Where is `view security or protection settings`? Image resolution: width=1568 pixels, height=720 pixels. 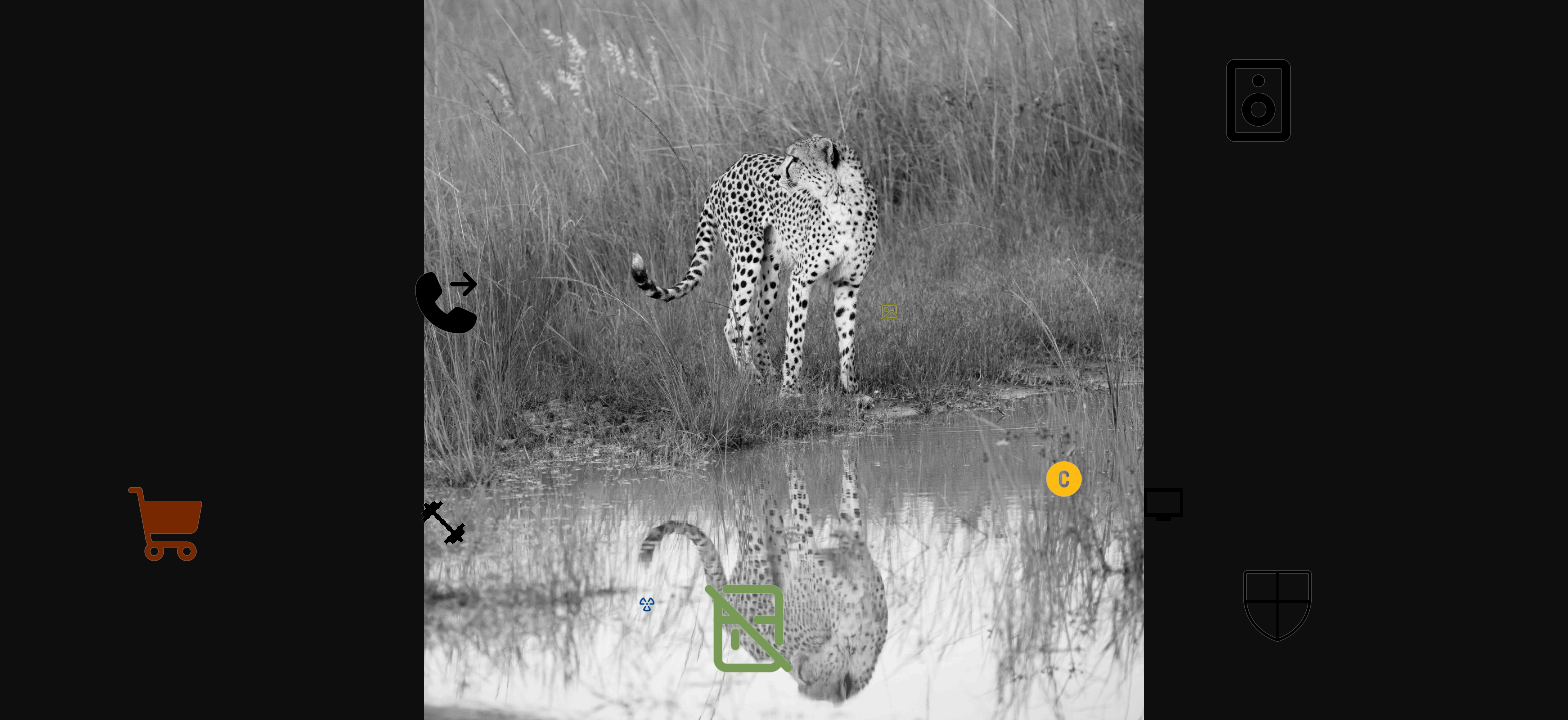
view security or protection settings is located at coordinates (1277, 601).